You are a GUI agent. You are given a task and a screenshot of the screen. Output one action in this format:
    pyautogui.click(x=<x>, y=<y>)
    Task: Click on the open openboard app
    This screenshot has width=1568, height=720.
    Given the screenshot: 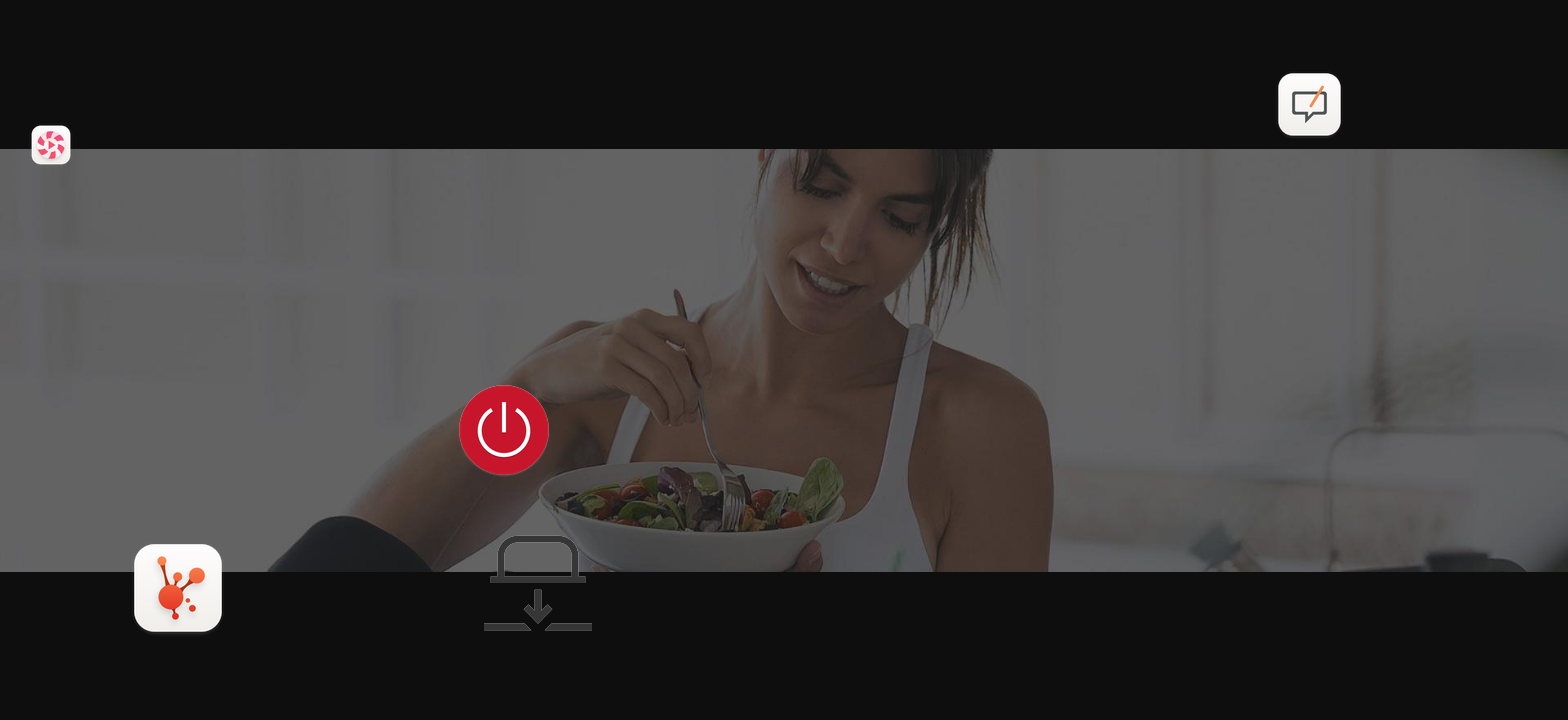 What is the action you would take?
    pyautogui.click(x=1309, y=104)
    